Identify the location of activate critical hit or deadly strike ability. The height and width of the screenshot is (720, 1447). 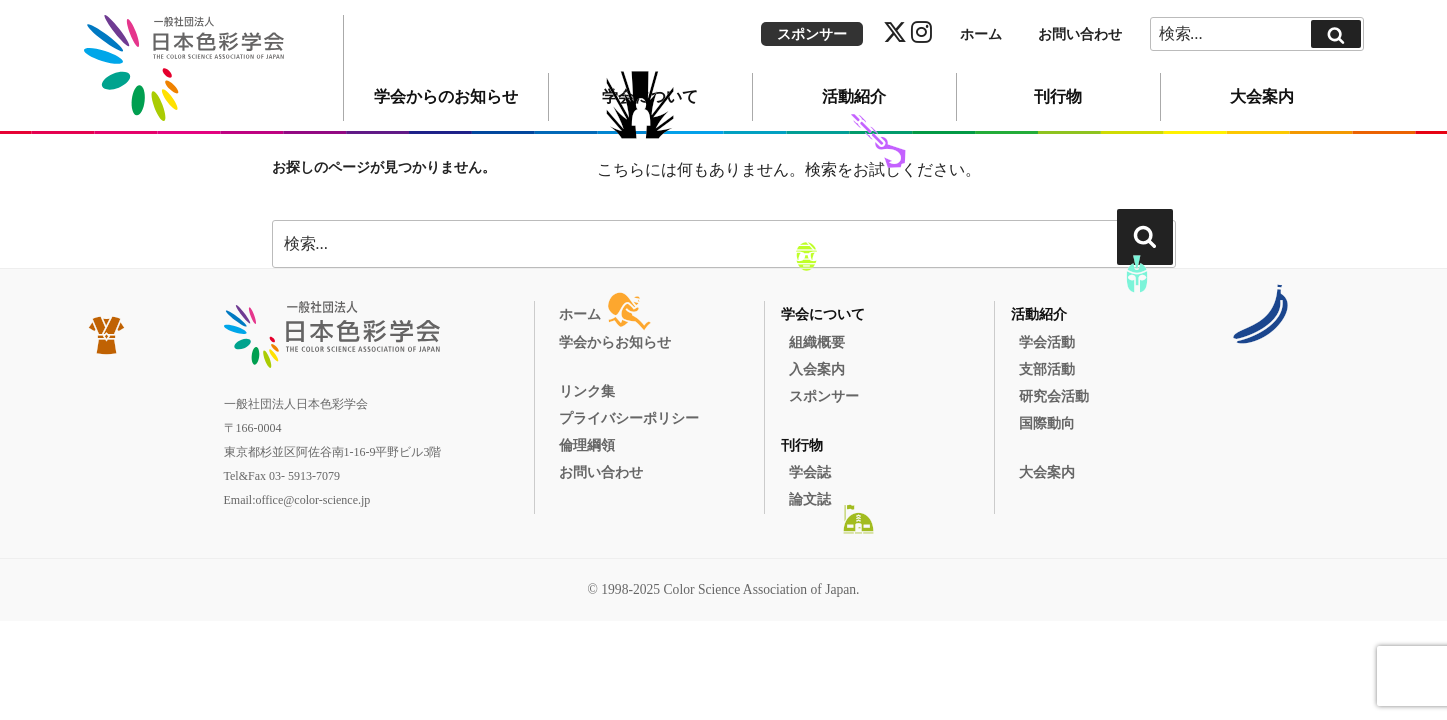
(640, 105).